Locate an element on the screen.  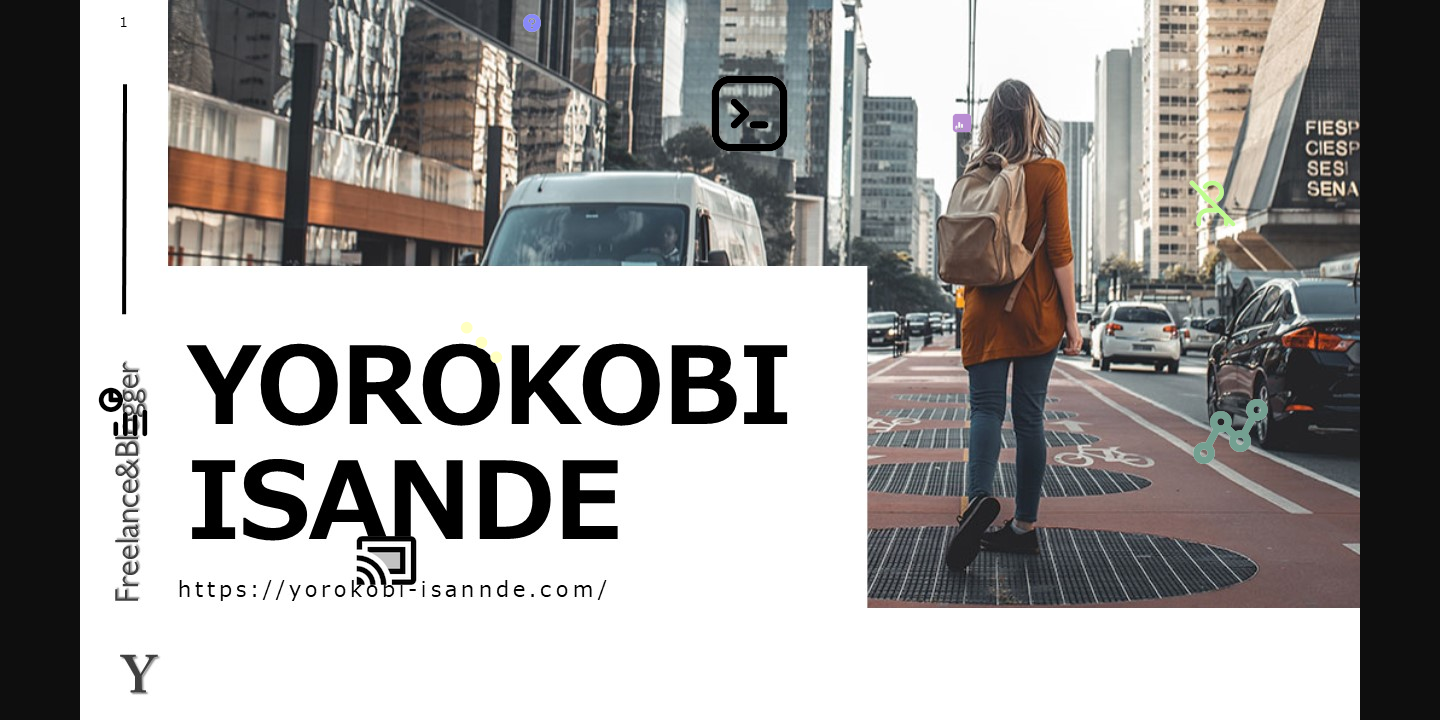
user account disabled or deactivated is located at coordinates (1212, 203).